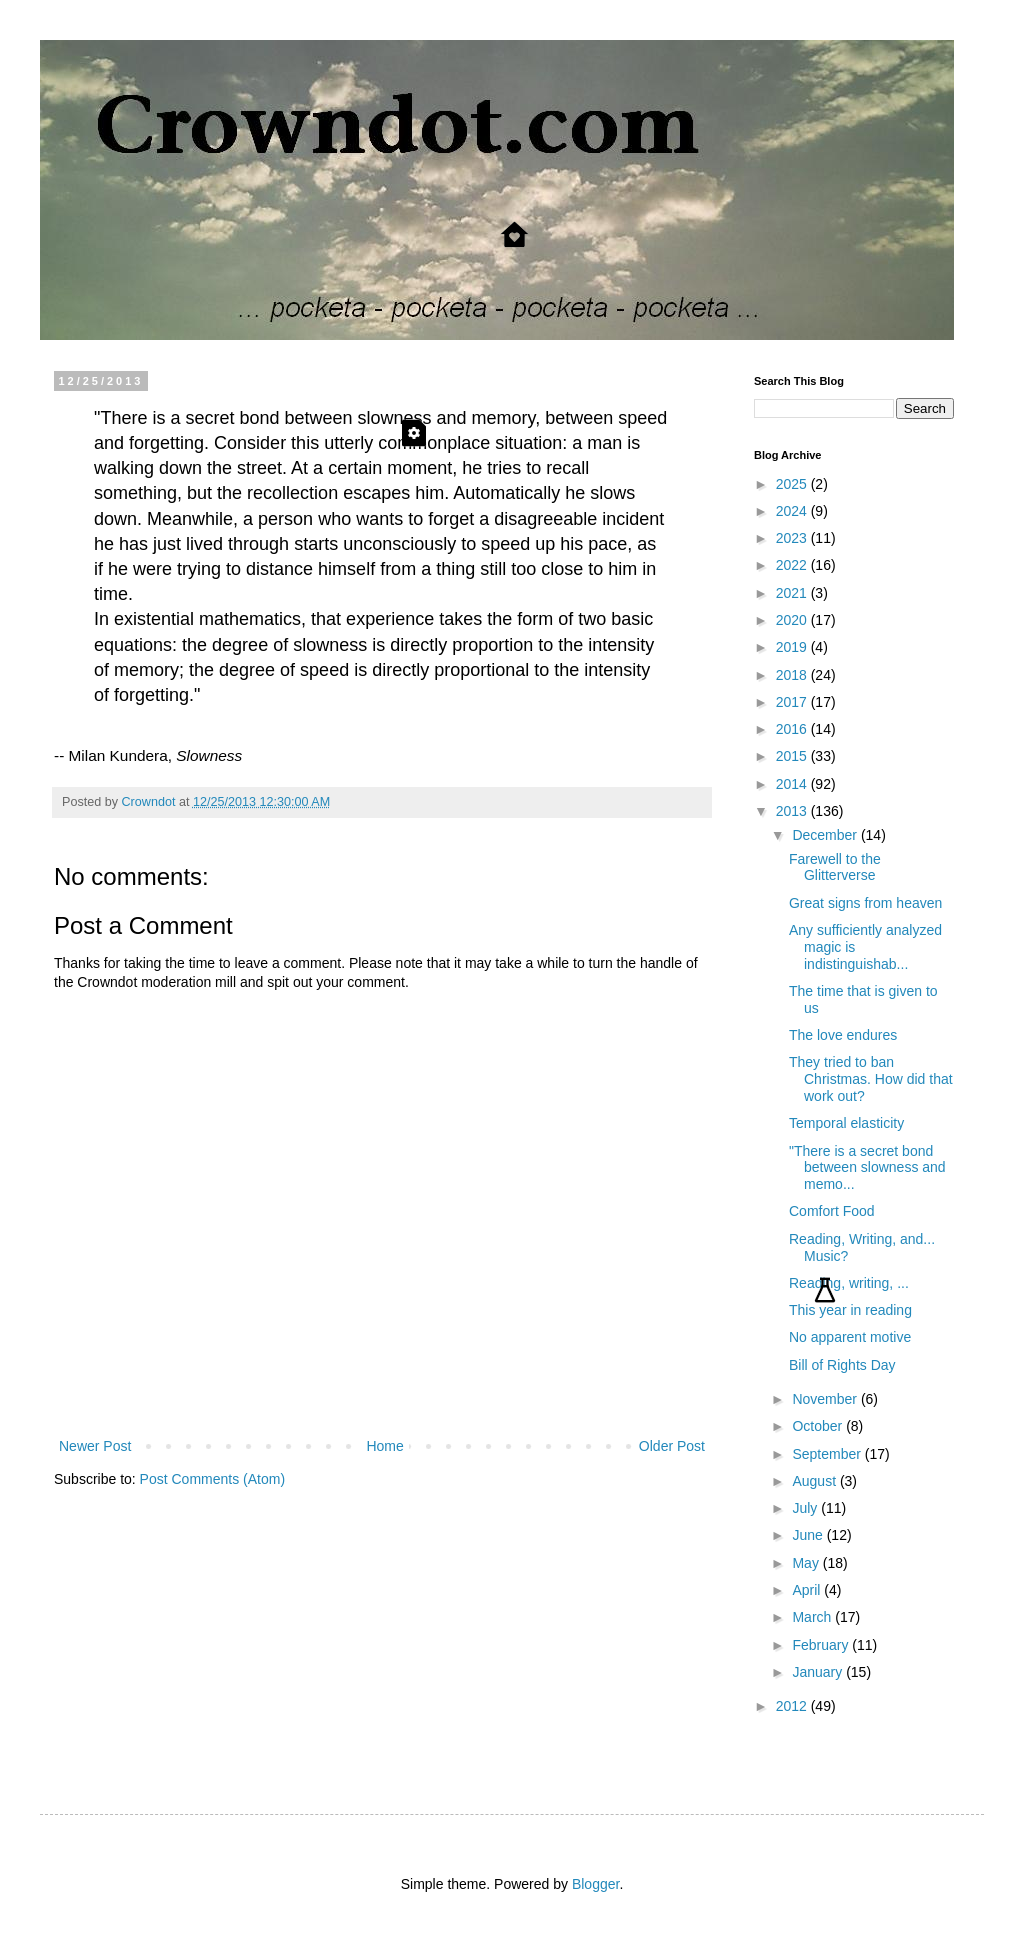 This screenshot has width=1024, height=1933. Describe the element at coordinates (514, 235) in the screenshot. I see `access your favorite or loved home` at that location.